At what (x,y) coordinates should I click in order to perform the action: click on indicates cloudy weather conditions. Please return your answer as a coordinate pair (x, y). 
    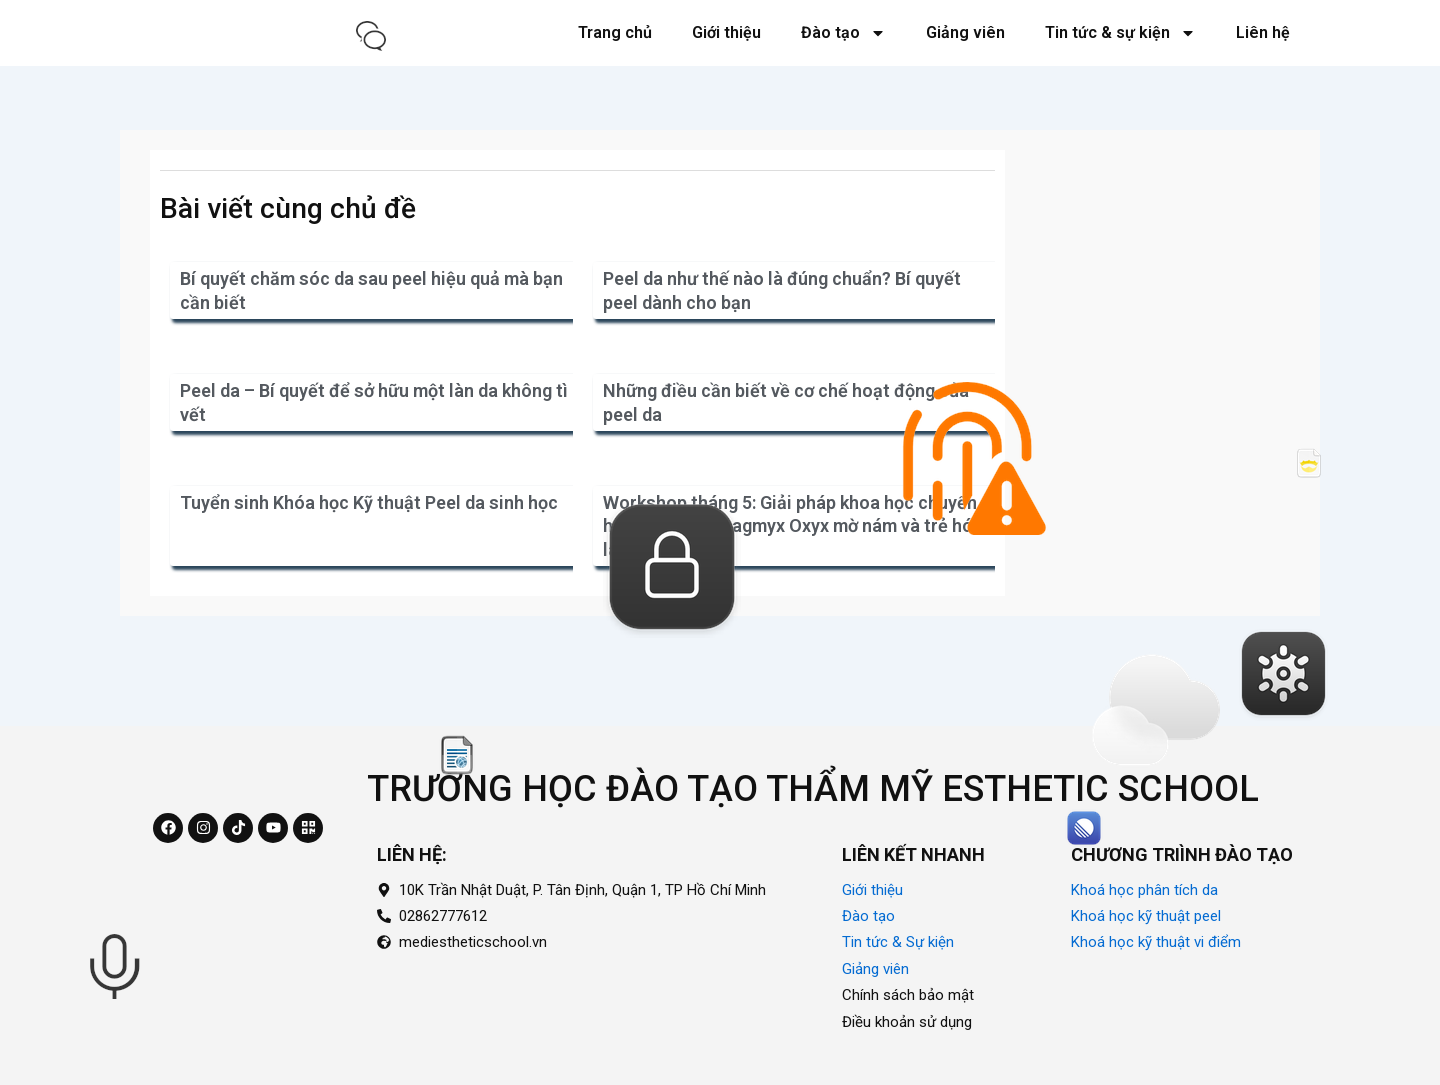
    Looking at the image, I should click on (1156, 710).